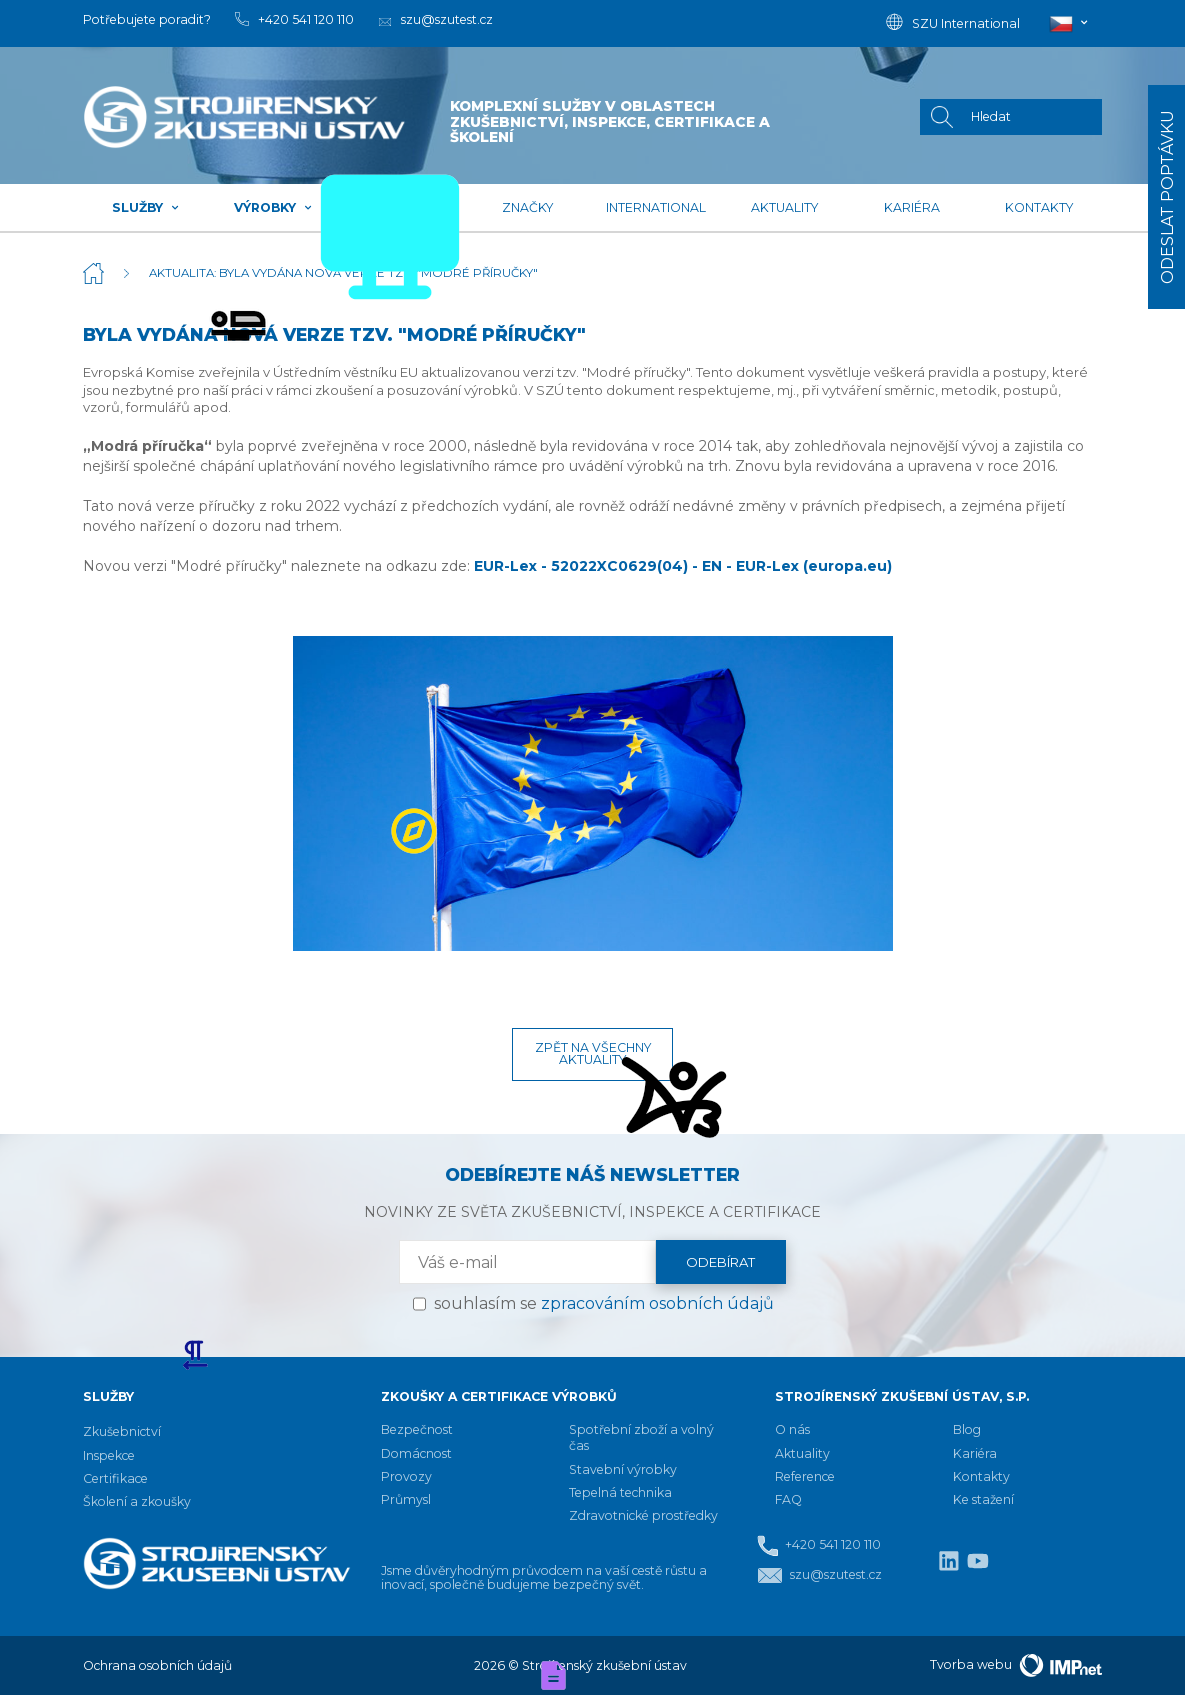 The width and height of the screenshot is (1185, 1695). What do you see at coordinates (390, 237) in the screenshot?
I see `switch to desktop view` at bounding box center [390, 237].